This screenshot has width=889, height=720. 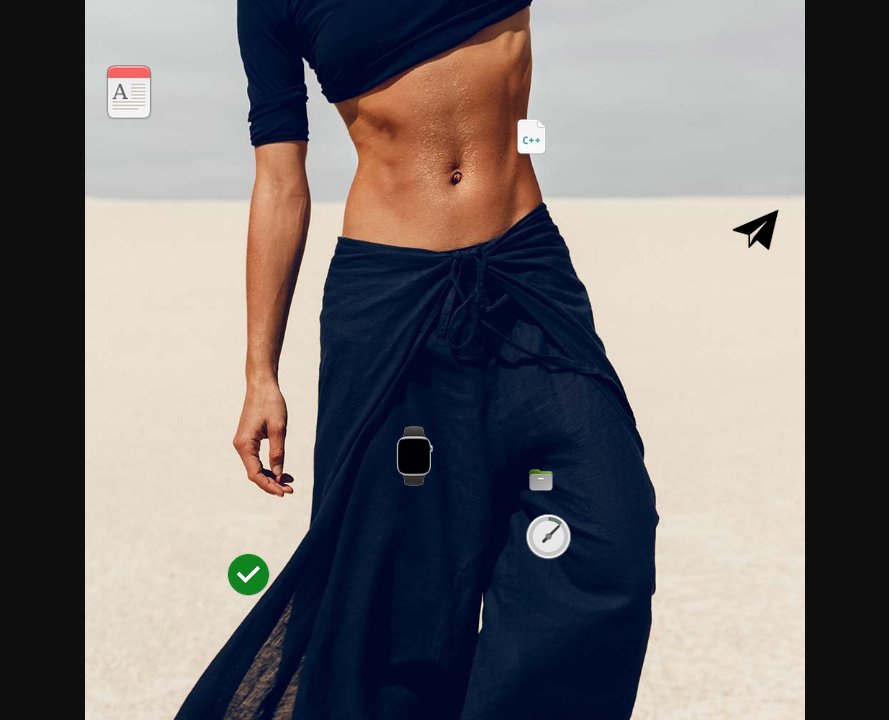 What do you see at coordinates (248, 574) in the screenshot?
I see `apply mail filters to messages` at bounding box center [248, 574].